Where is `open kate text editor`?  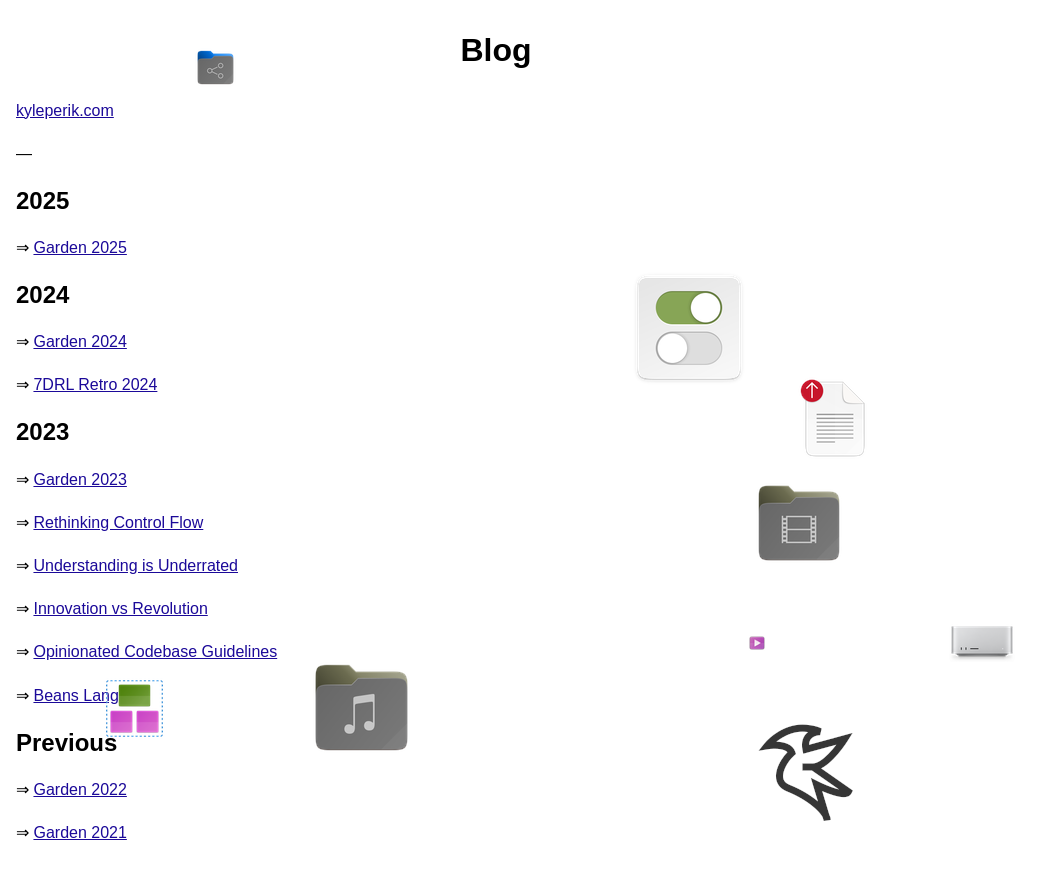
open kate text editor is located at coordinates (809, 770).